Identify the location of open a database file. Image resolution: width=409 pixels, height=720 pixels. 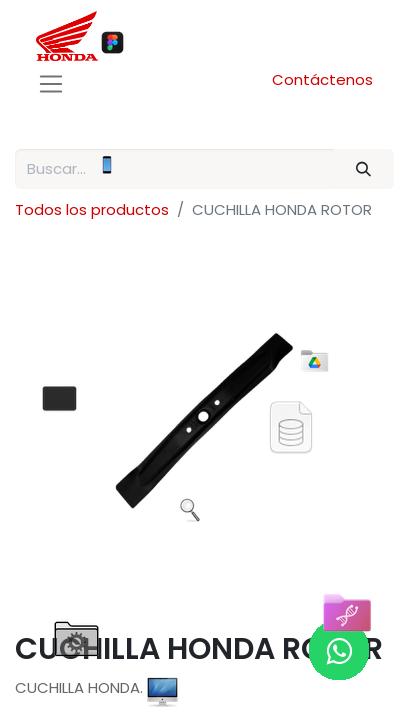
(291, 427).